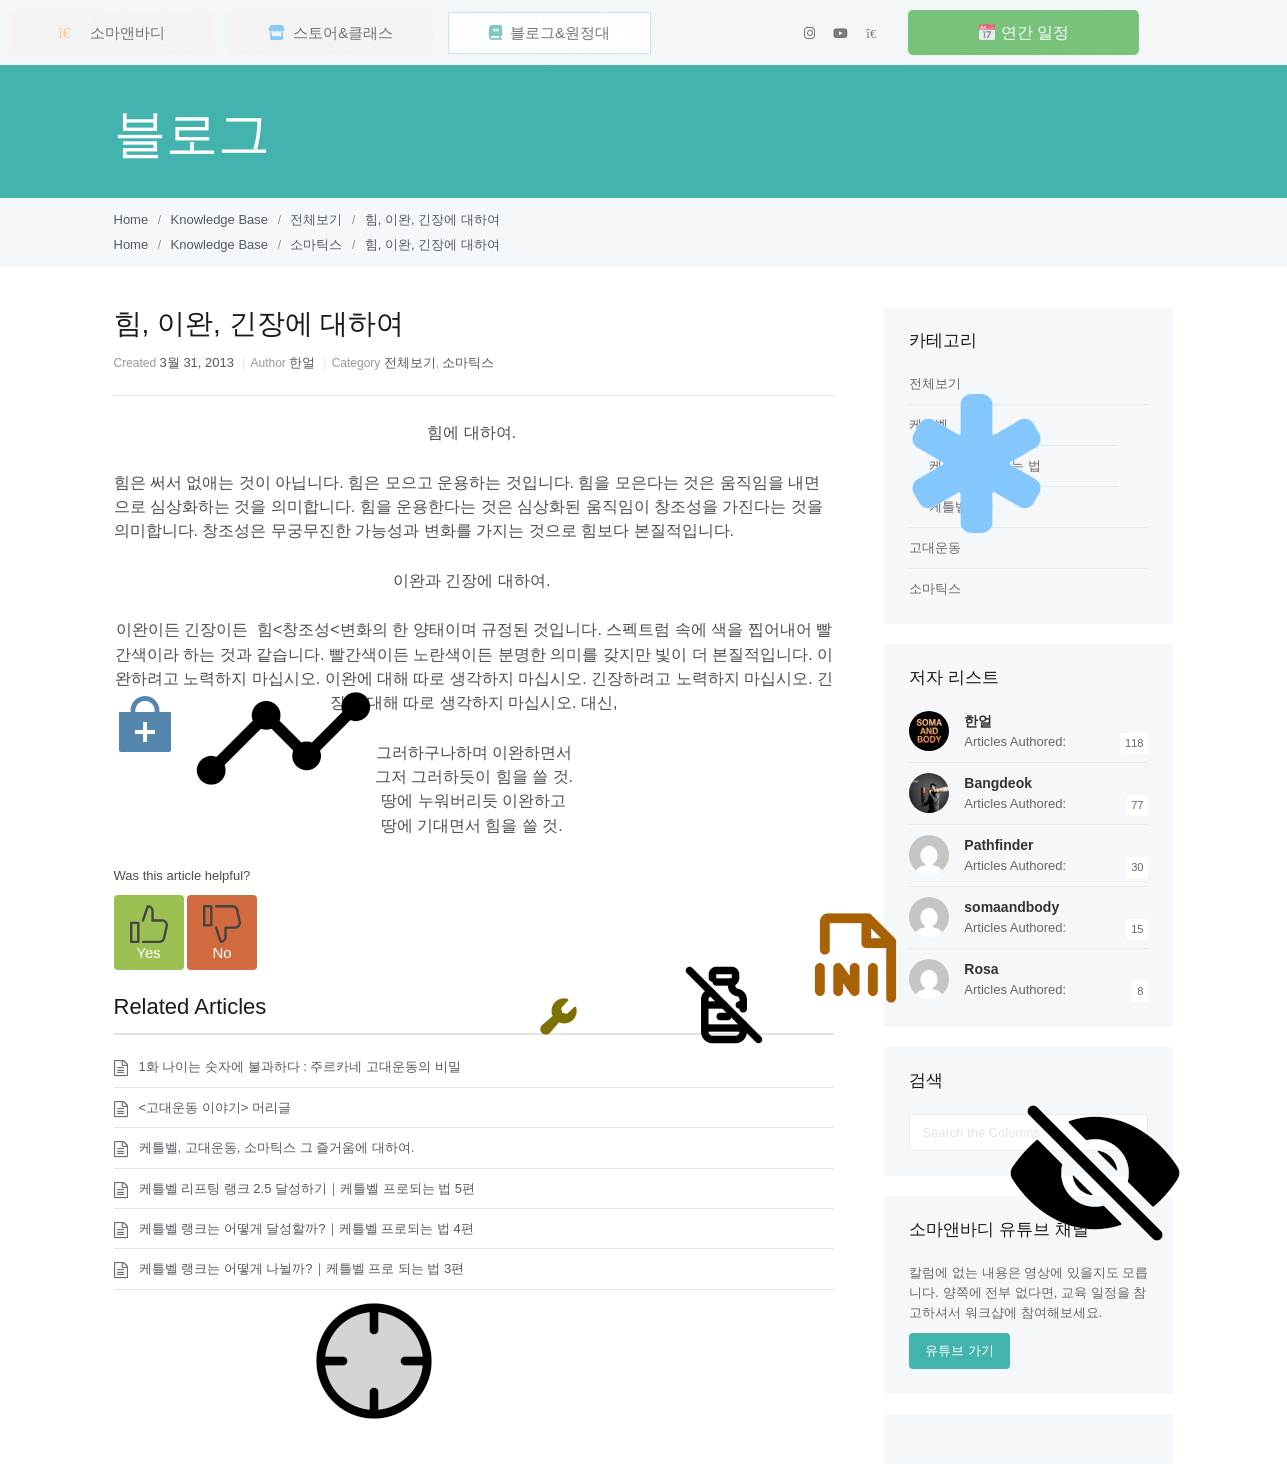 The image size is (1287, 1484). What do you see at coordinates (1095, 1173) in the screenshot?
I see `hide password or sensitive content` at bounding box center [1095, 1173].